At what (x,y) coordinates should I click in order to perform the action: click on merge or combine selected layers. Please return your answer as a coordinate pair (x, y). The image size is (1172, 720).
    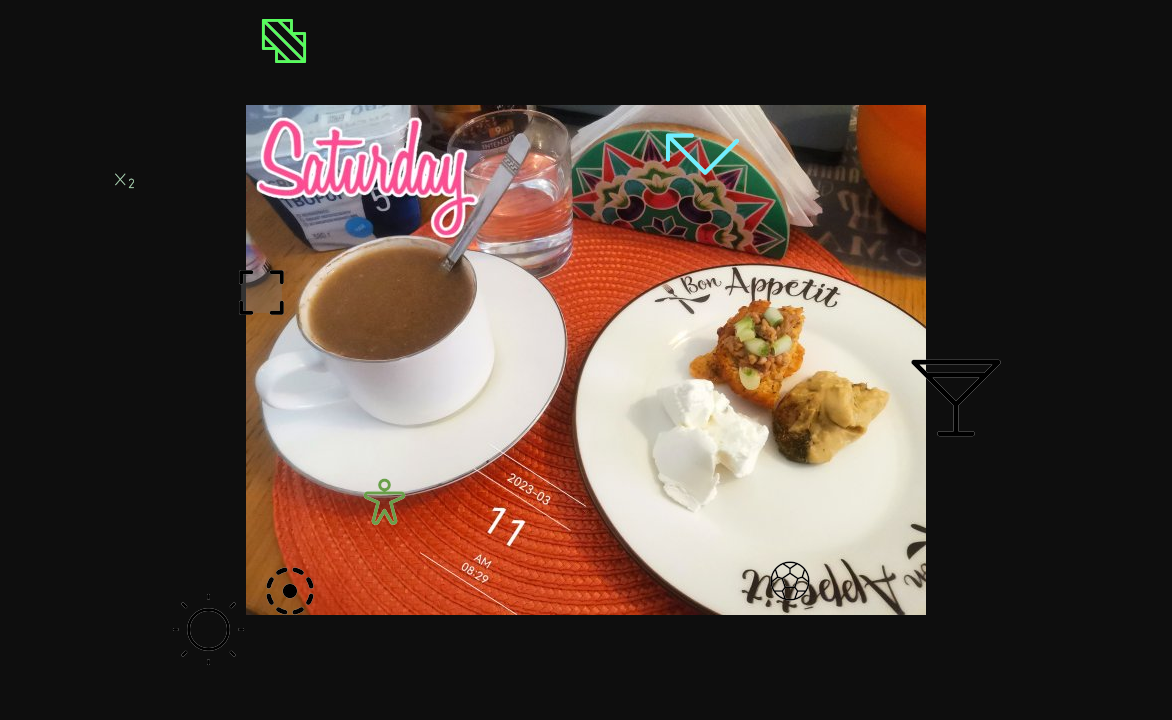
    Looking at the image, I should click on (284, 41).